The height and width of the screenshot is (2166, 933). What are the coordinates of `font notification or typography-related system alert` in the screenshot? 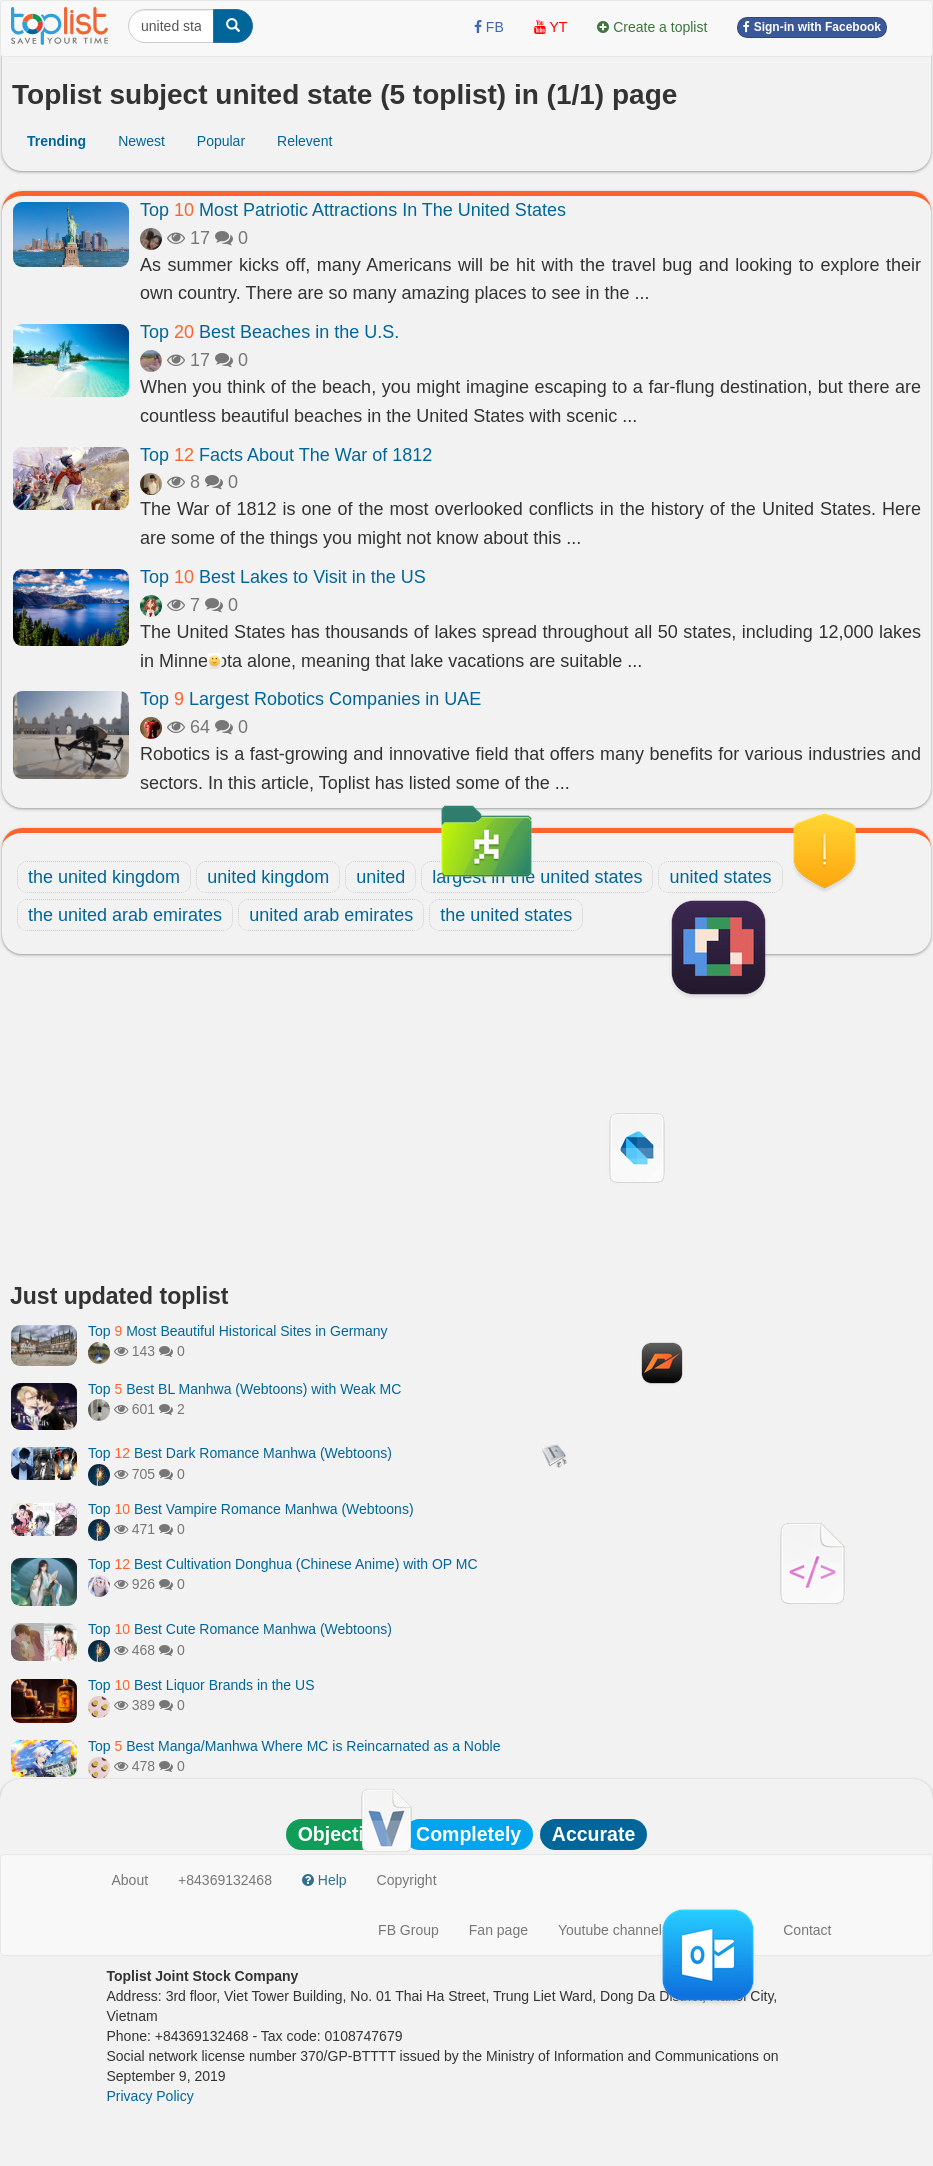 It's located at (554, 1455).